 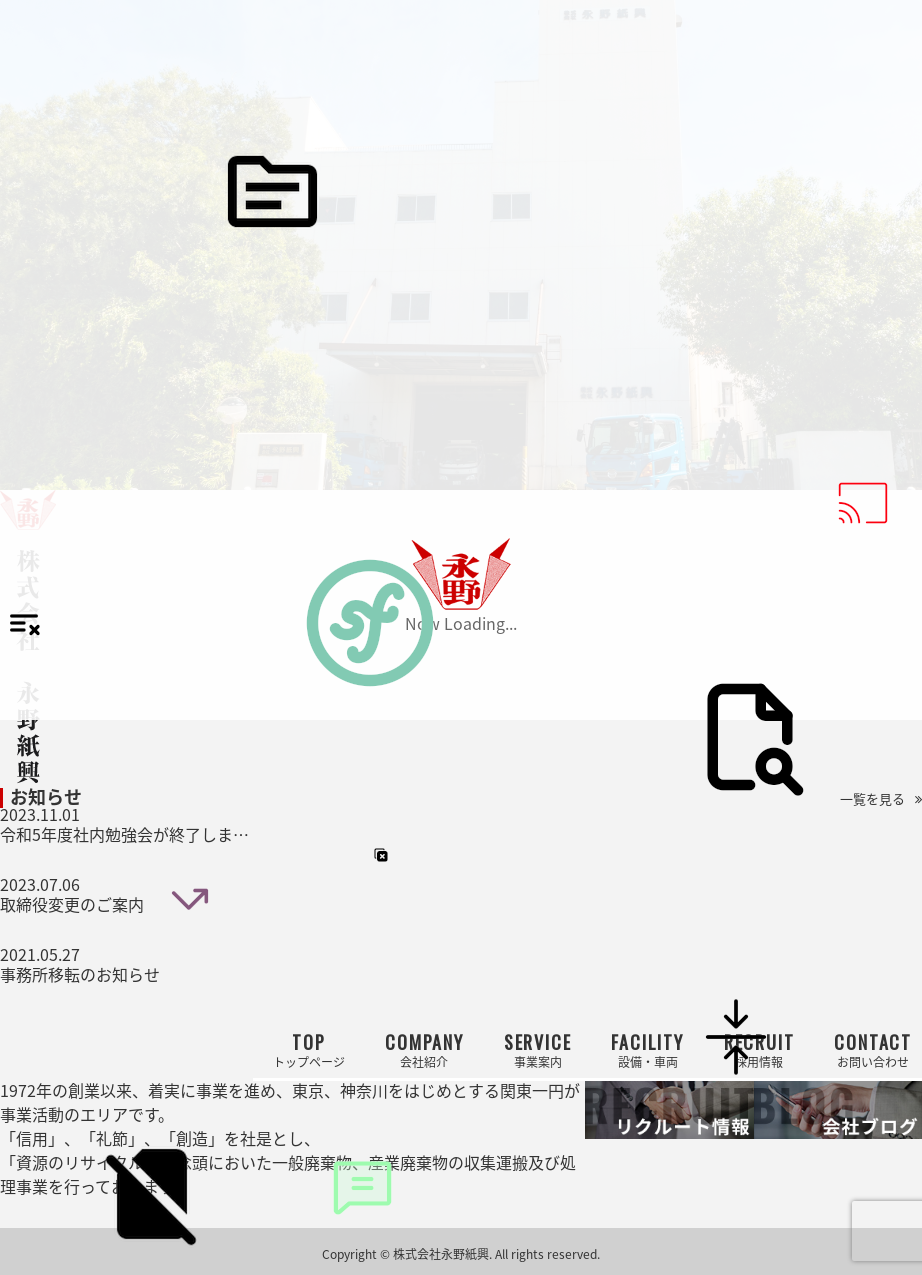 What do you see at coordinates (190, 898) in the screenshot?
I see `reply to a message or forward content` at bounding box center [190, 898].